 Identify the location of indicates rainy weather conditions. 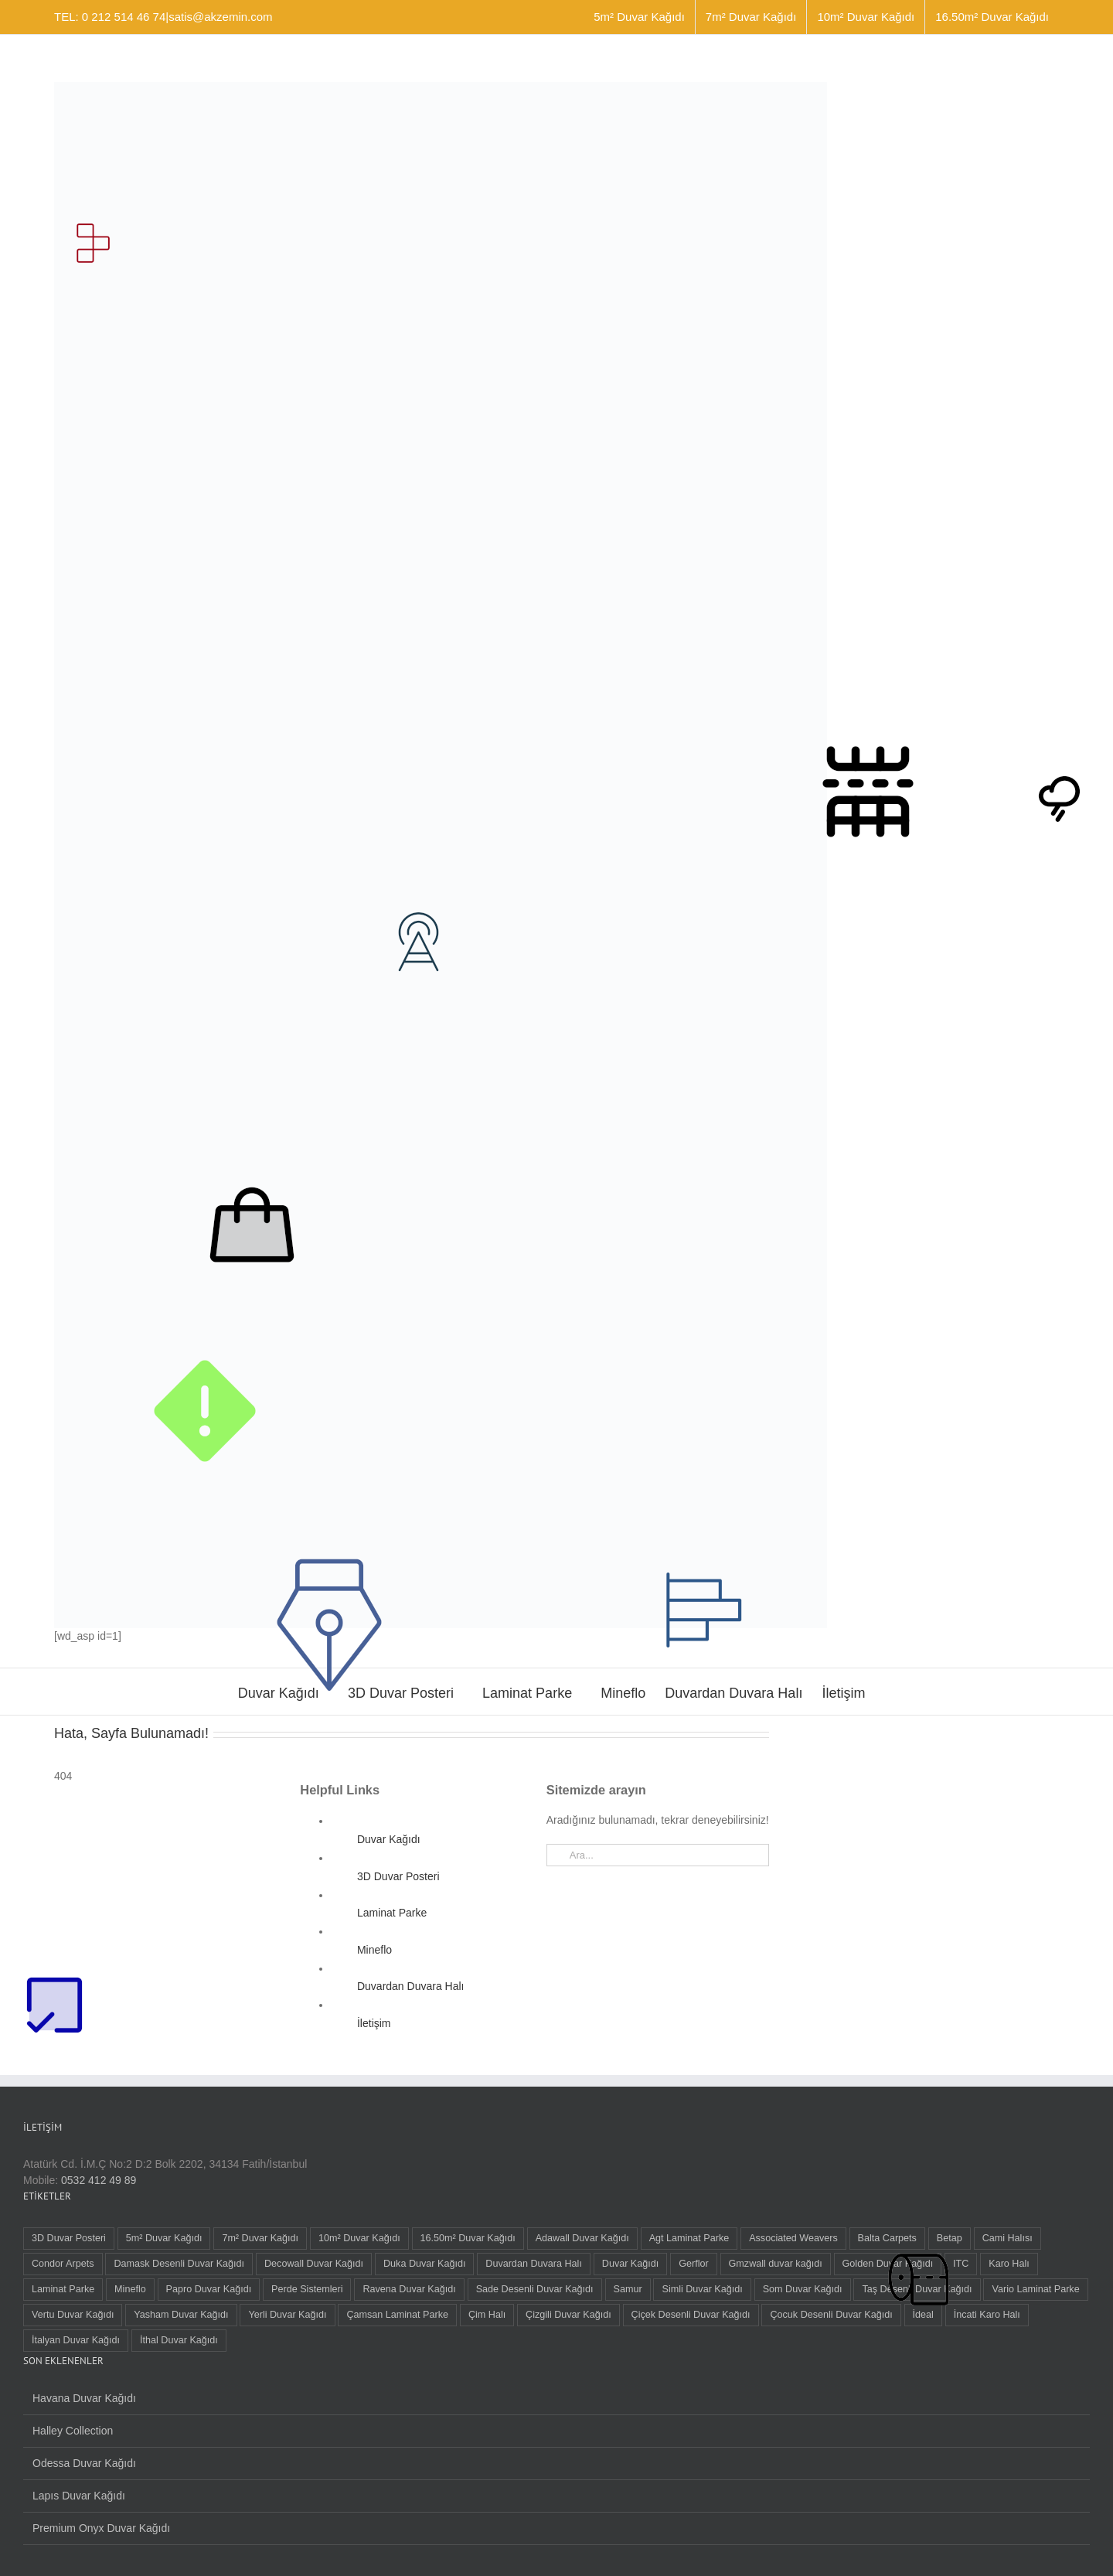
(1059, 798).